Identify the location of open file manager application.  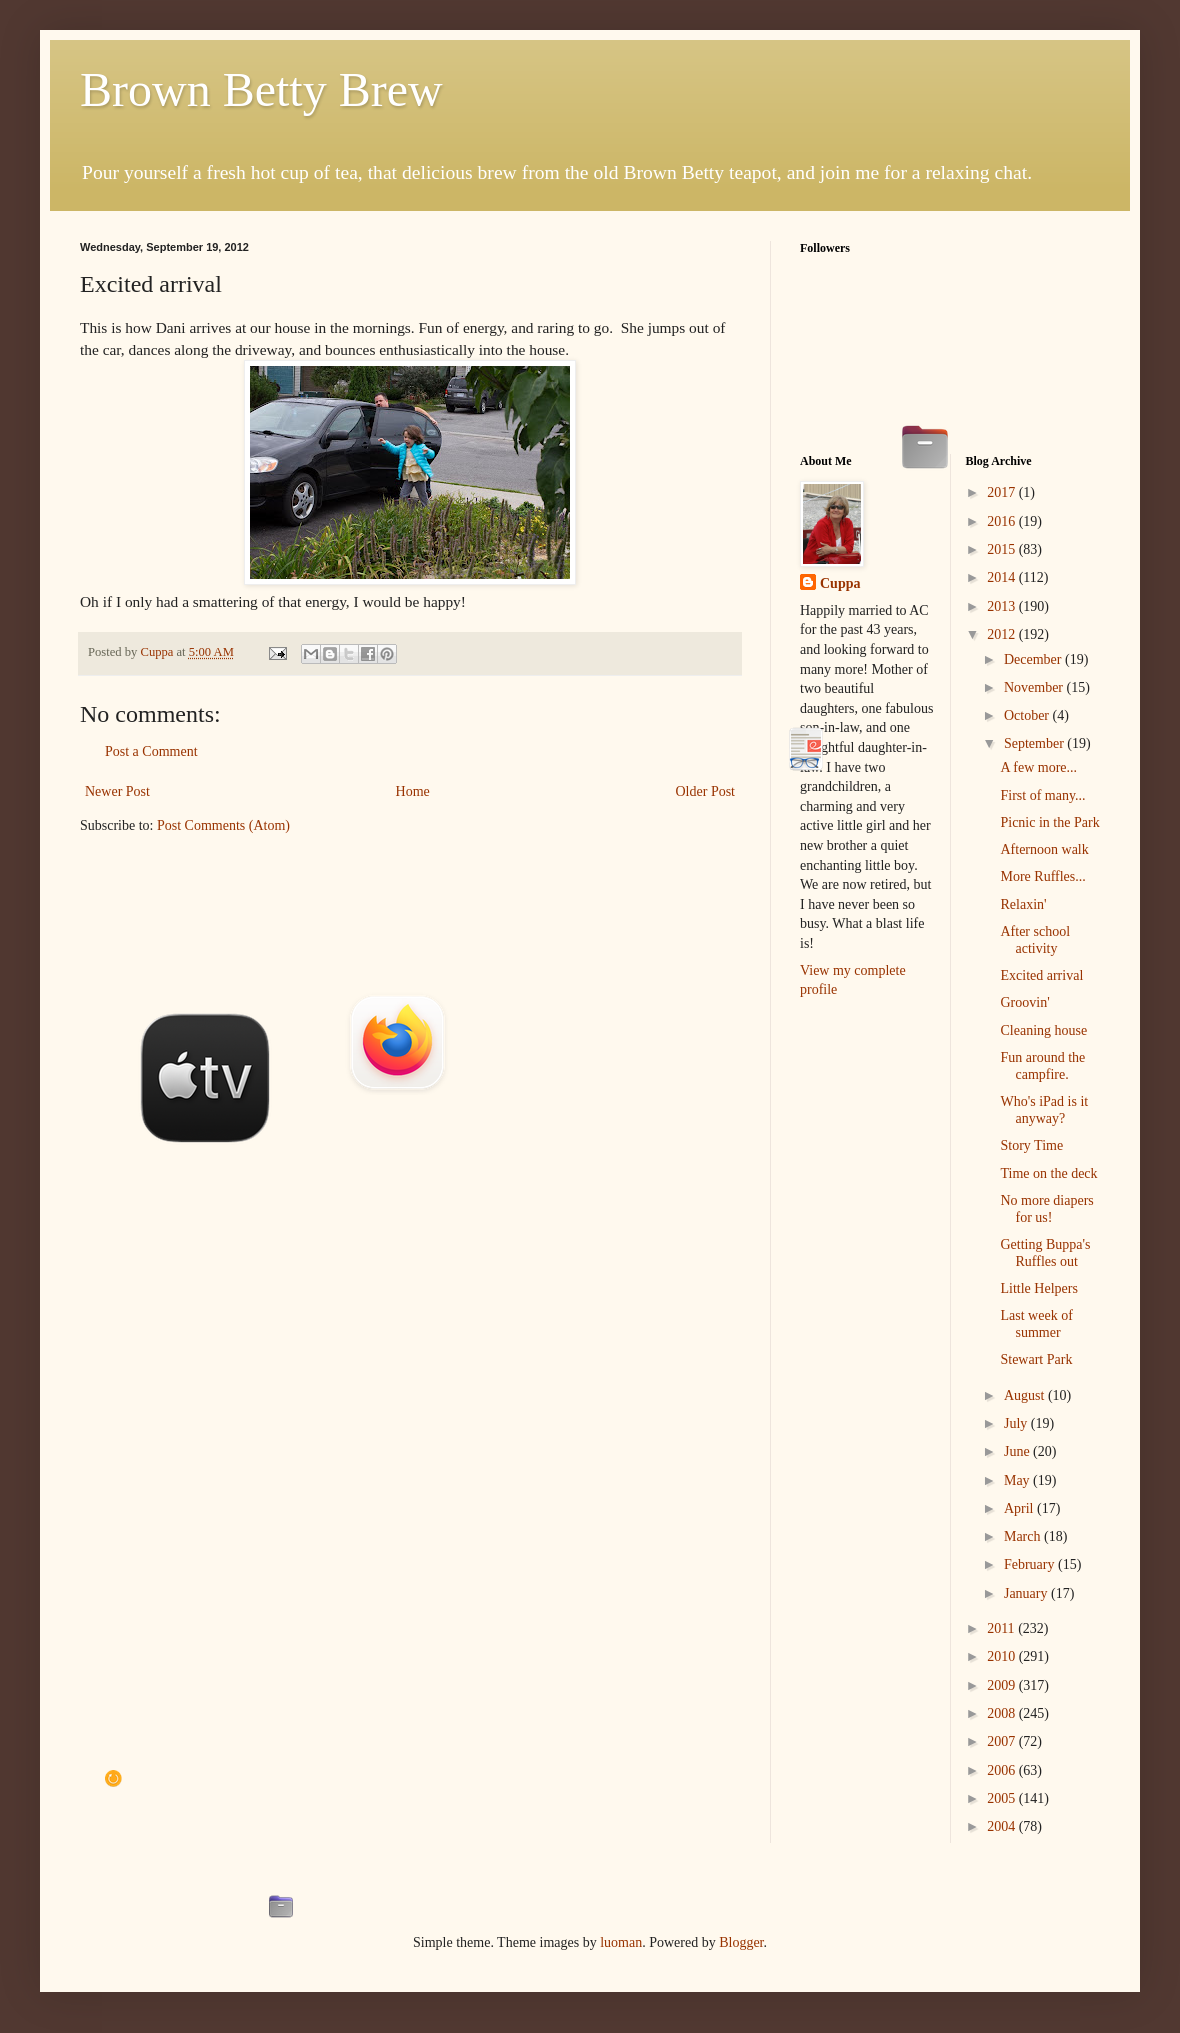
(281, 1906).